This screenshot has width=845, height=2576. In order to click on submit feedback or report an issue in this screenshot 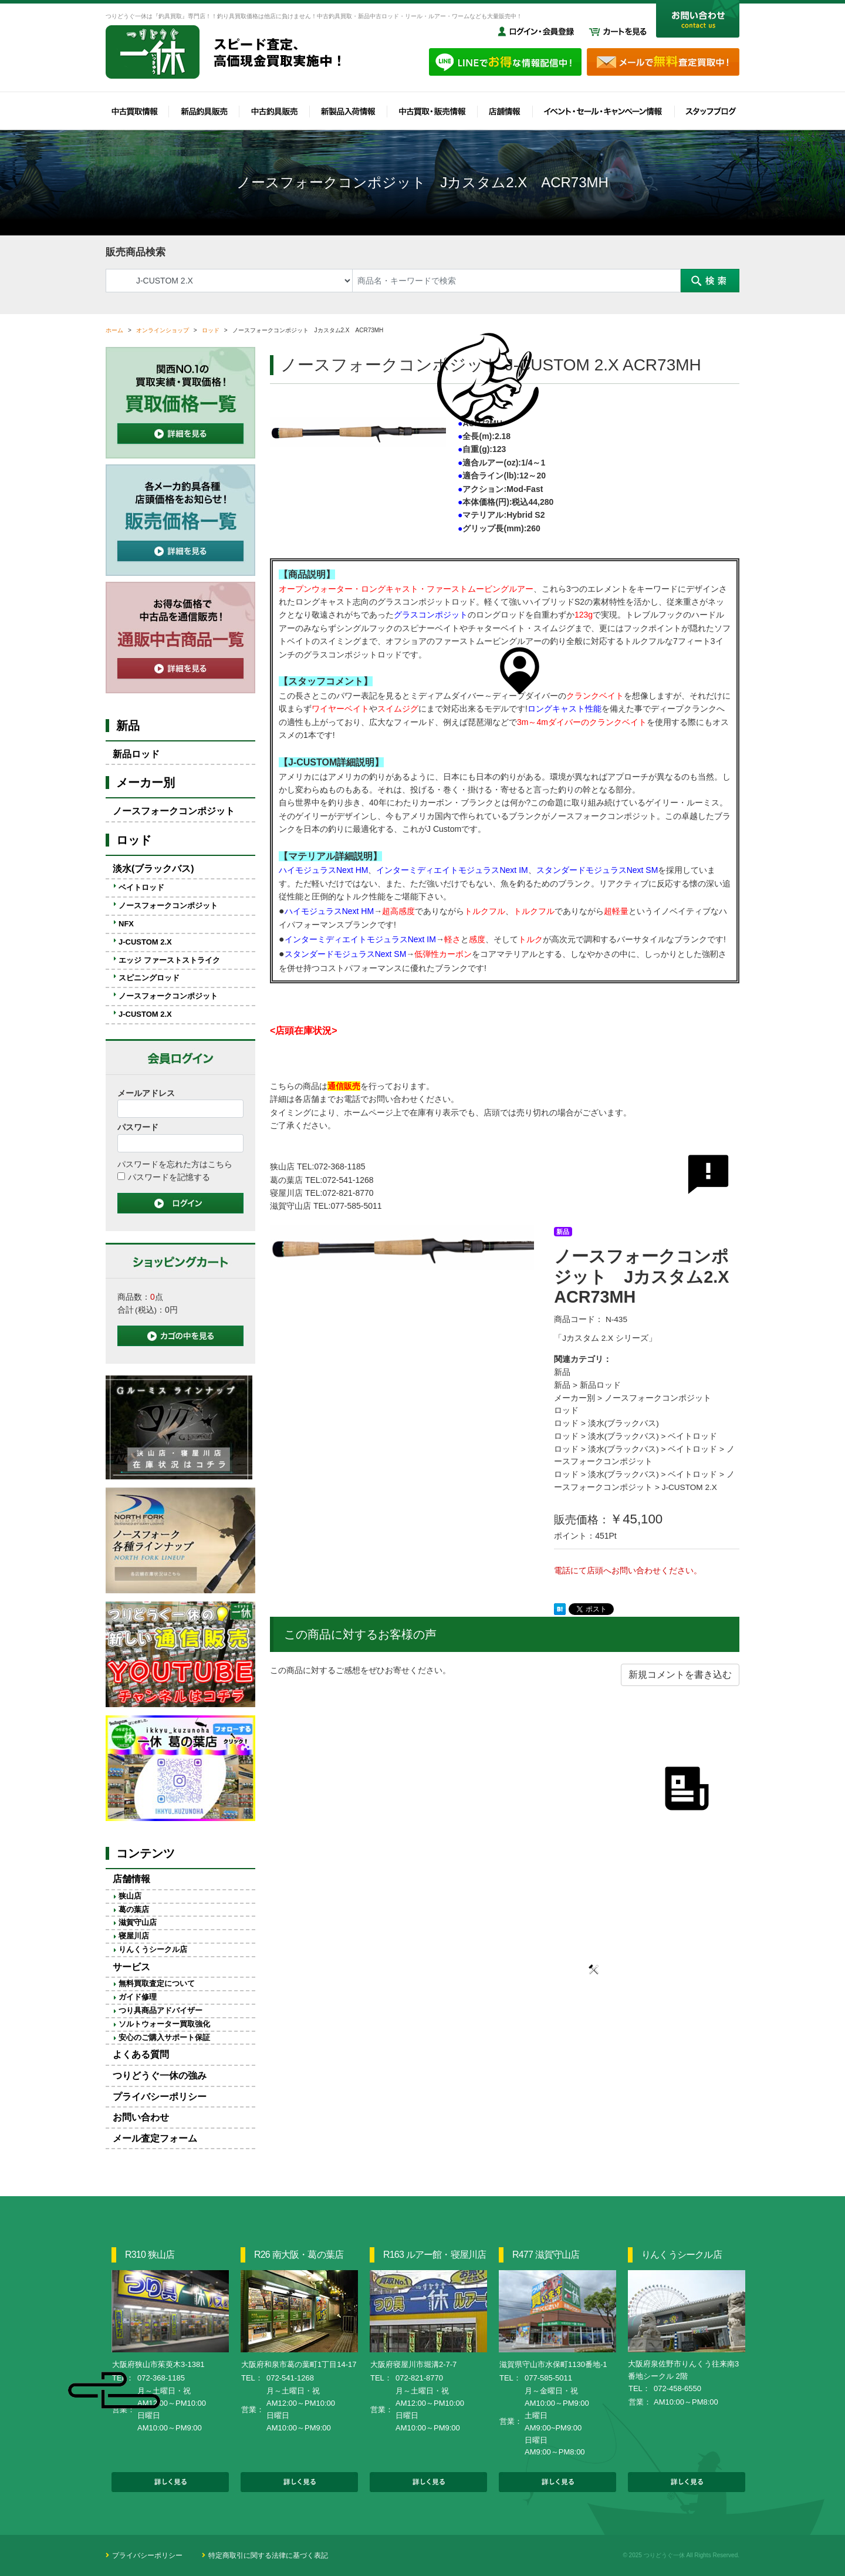, I will do `click(708, 1173)`.